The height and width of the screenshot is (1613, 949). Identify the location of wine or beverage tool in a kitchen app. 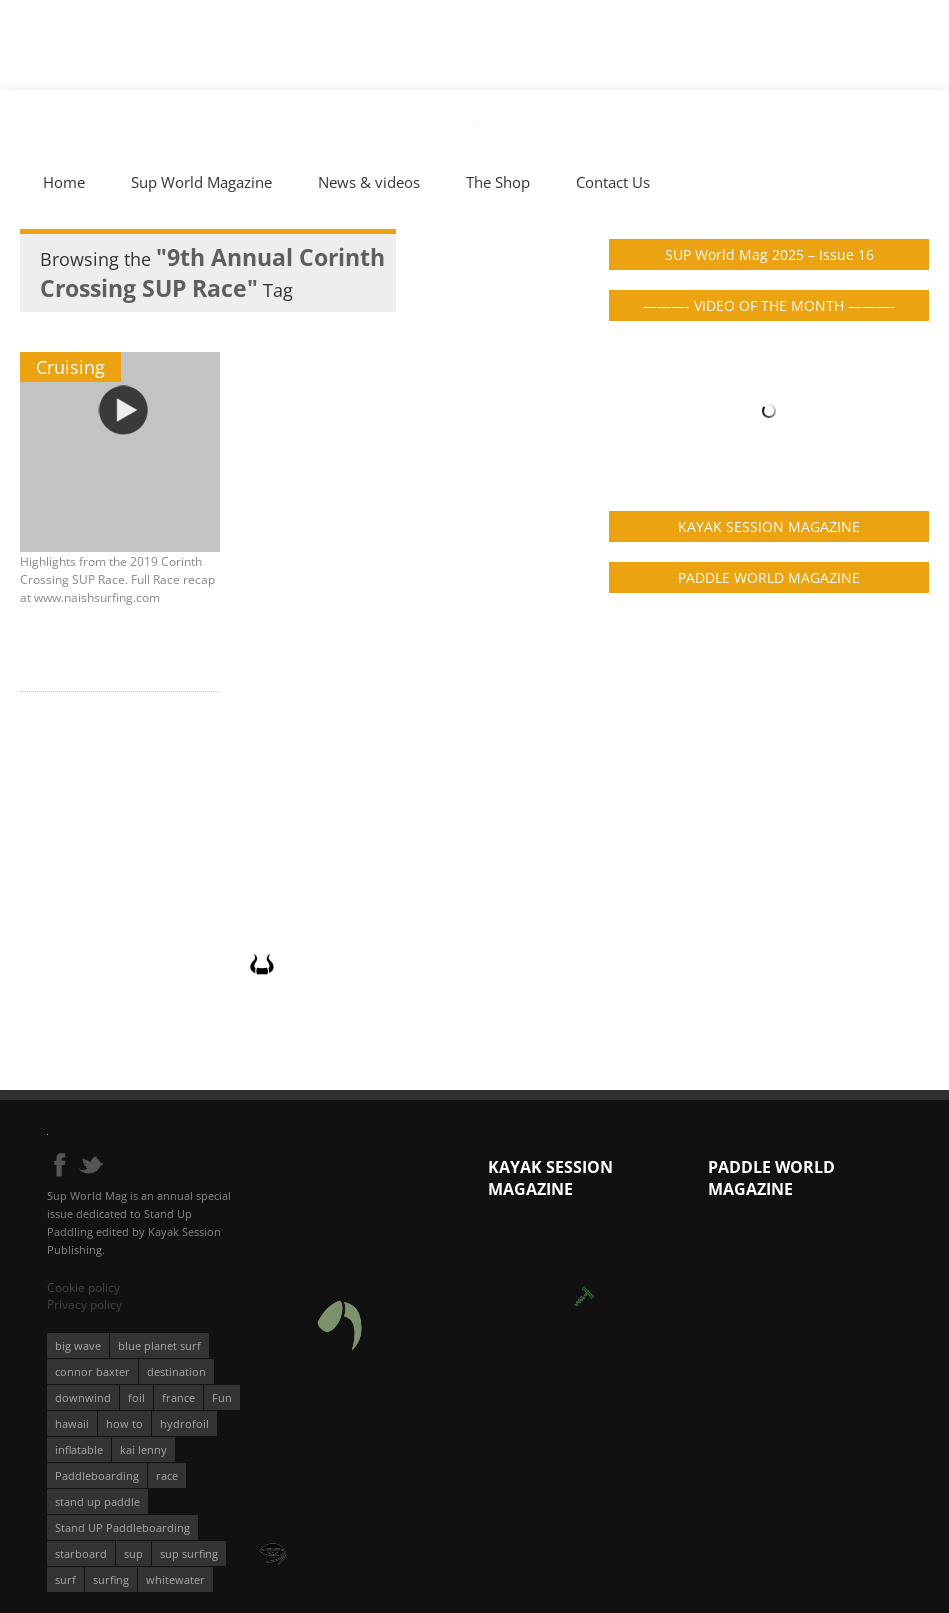
(584, 1296).